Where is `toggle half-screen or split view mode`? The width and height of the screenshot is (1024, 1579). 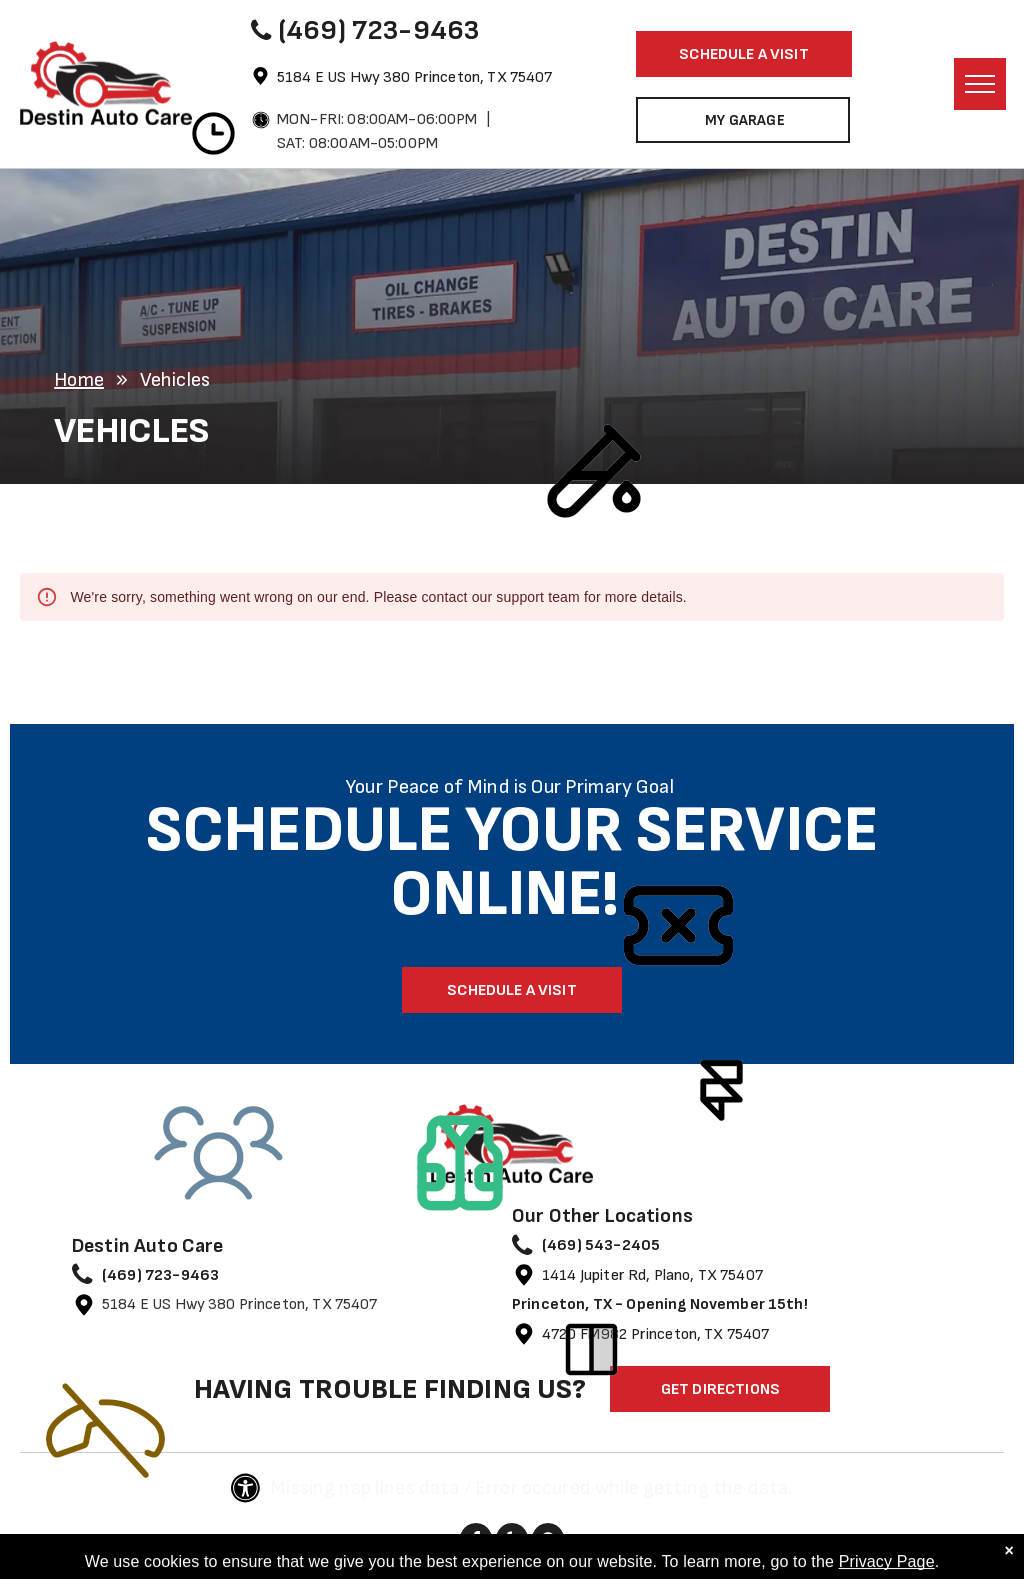 toggle half-screen or split view mode is located at coordinates (591, 1349).